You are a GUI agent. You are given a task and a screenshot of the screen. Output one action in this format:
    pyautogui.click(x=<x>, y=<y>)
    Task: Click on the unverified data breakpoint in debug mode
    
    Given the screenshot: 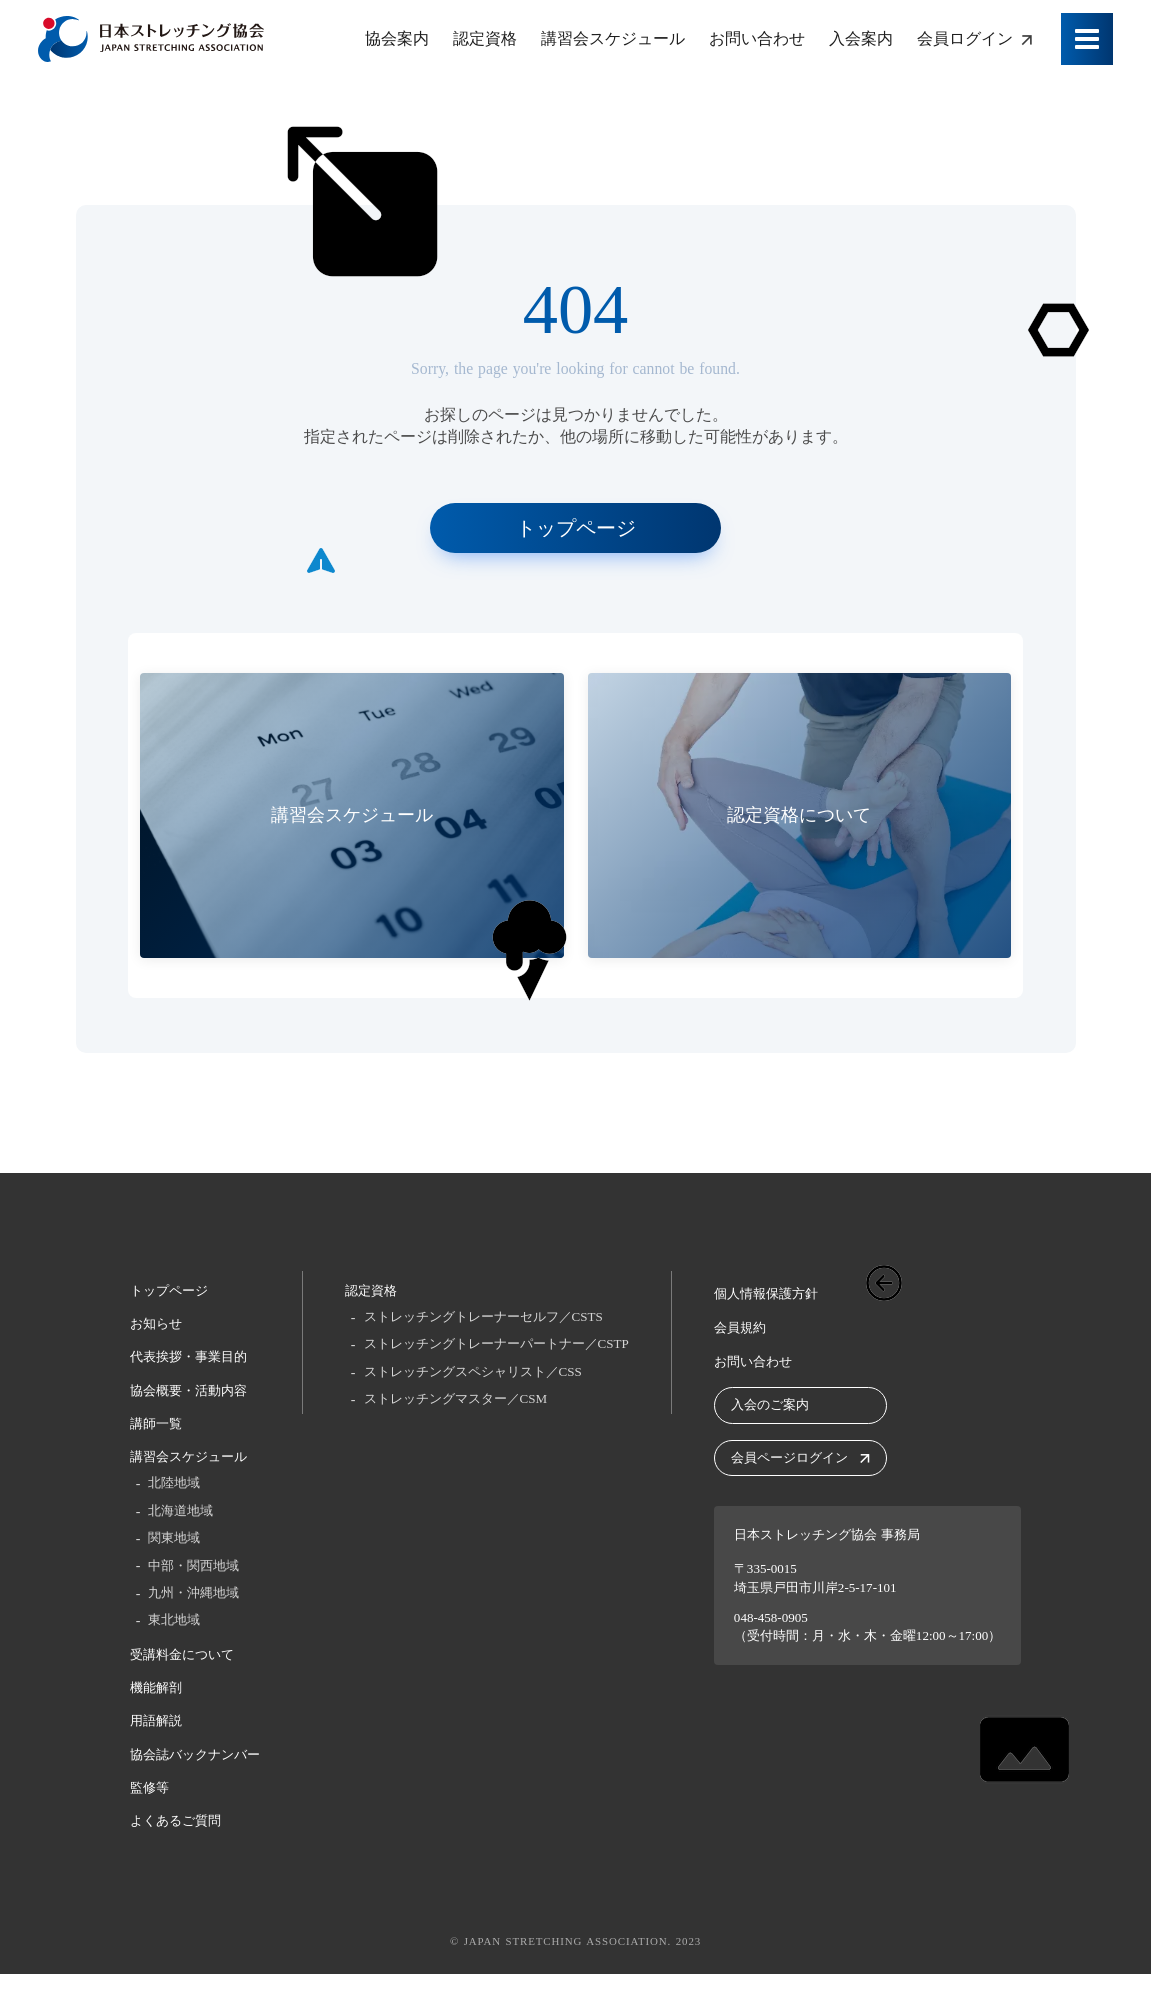 What is the action you would take?
    pyautogui.click(x=1061, y=330)
    